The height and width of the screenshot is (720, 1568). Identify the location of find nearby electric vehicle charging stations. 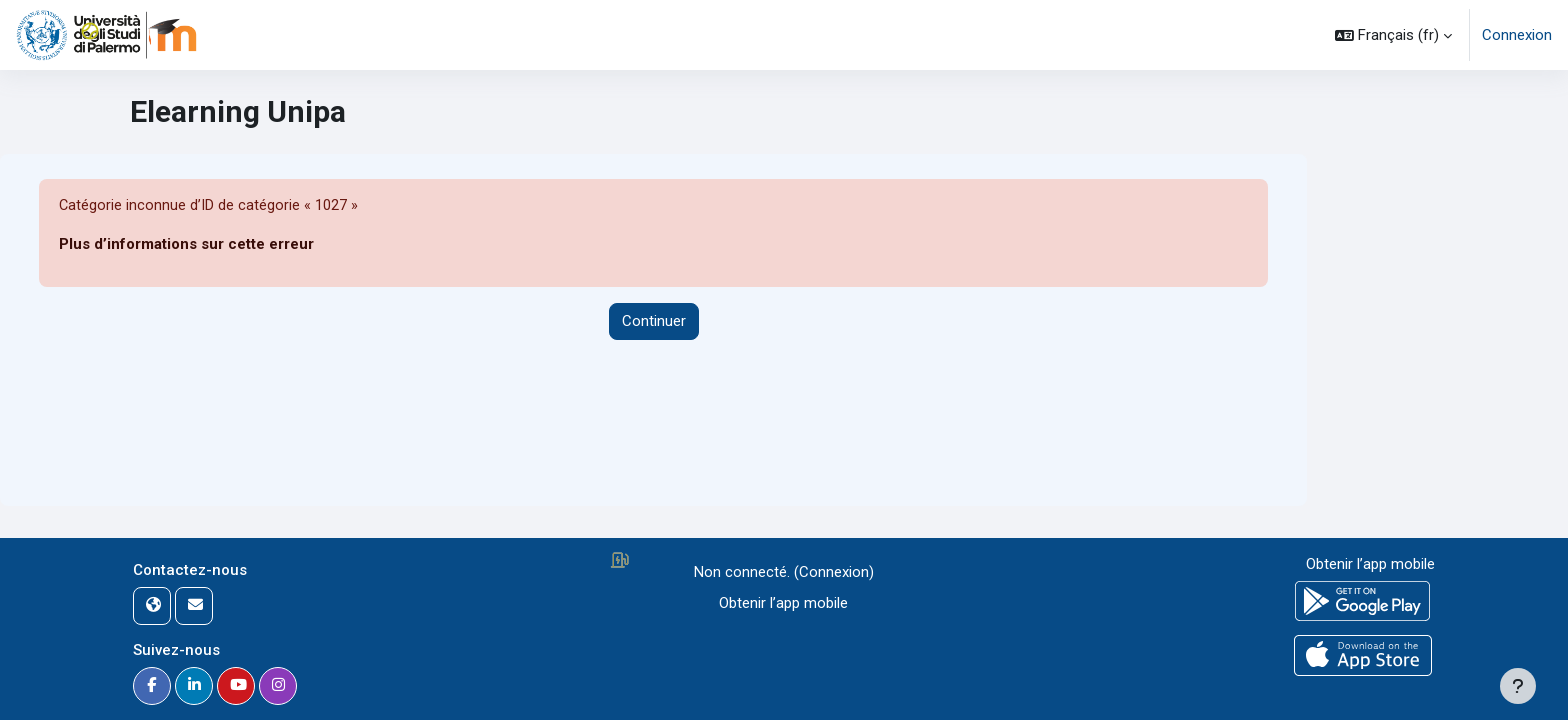
(619, 560).